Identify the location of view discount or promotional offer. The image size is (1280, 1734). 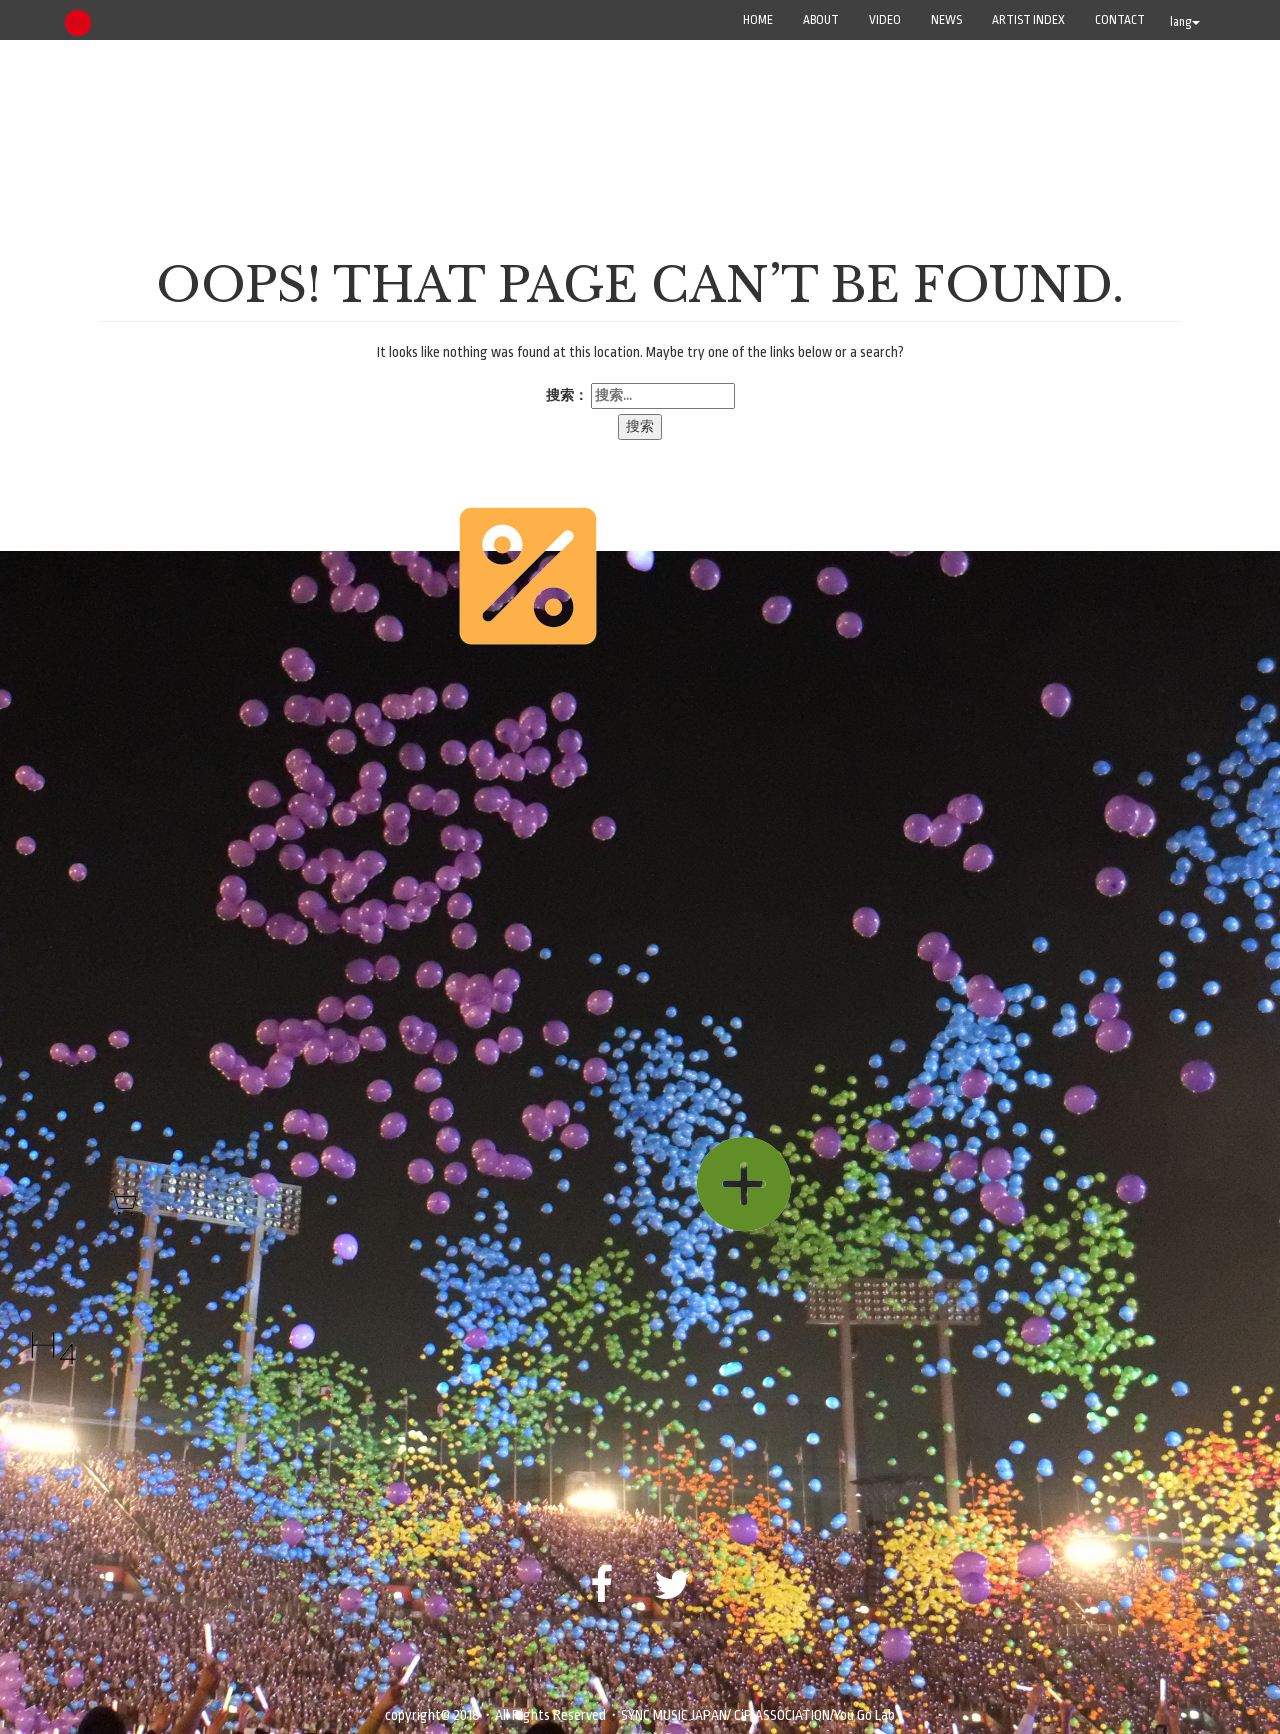
(528, 576).